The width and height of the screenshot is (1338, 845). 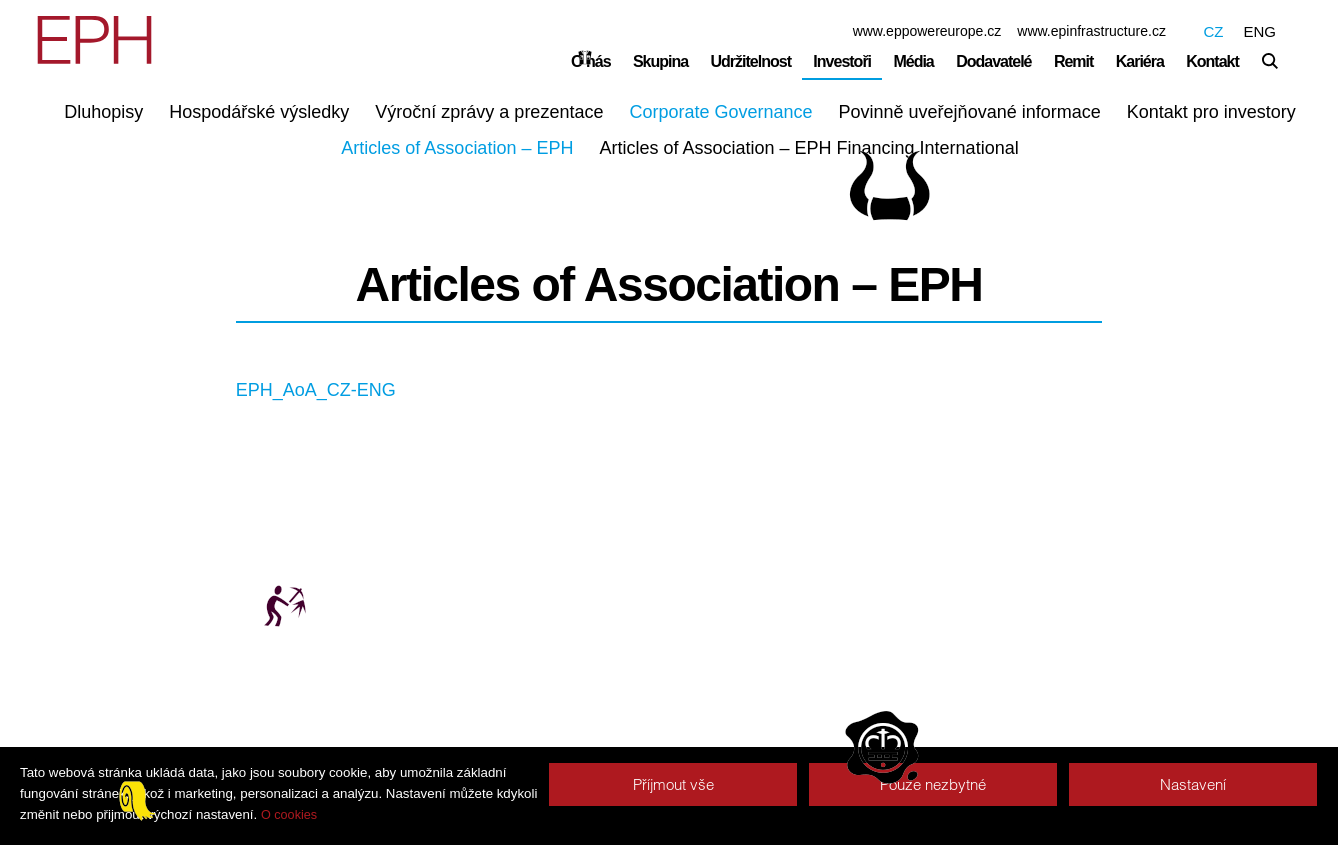 What do you see at coordinates (882, 747) in the screenshot?
I see `indicates an official or verified document` at bounding box center [882, 747].